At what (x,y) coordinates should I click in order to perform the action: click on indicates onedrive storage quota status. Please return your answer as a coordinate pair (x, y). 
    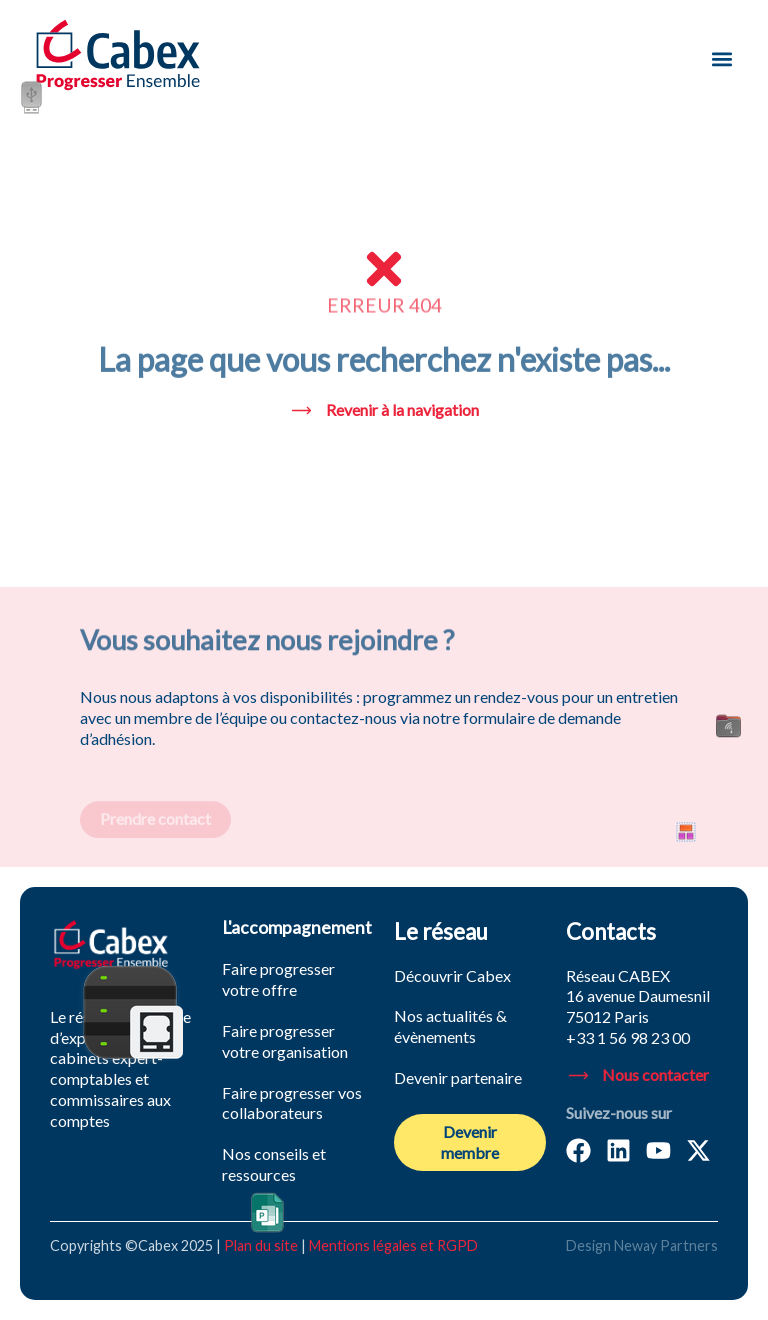
    Looking at the image, I should click on (728, 389).